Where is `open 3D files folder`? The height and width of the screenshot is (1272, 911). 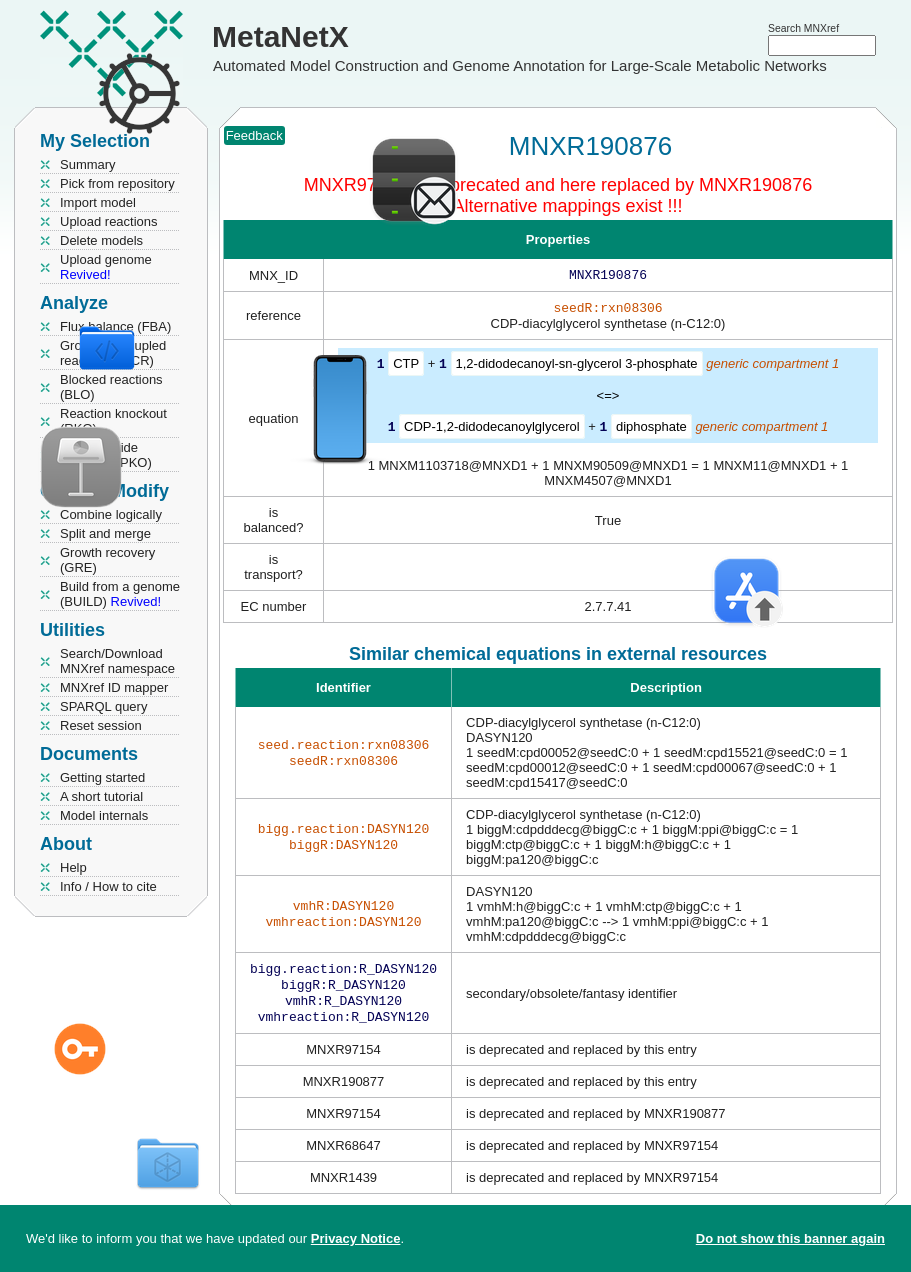
open 3D files folder is located at coordinates (168, 1163).